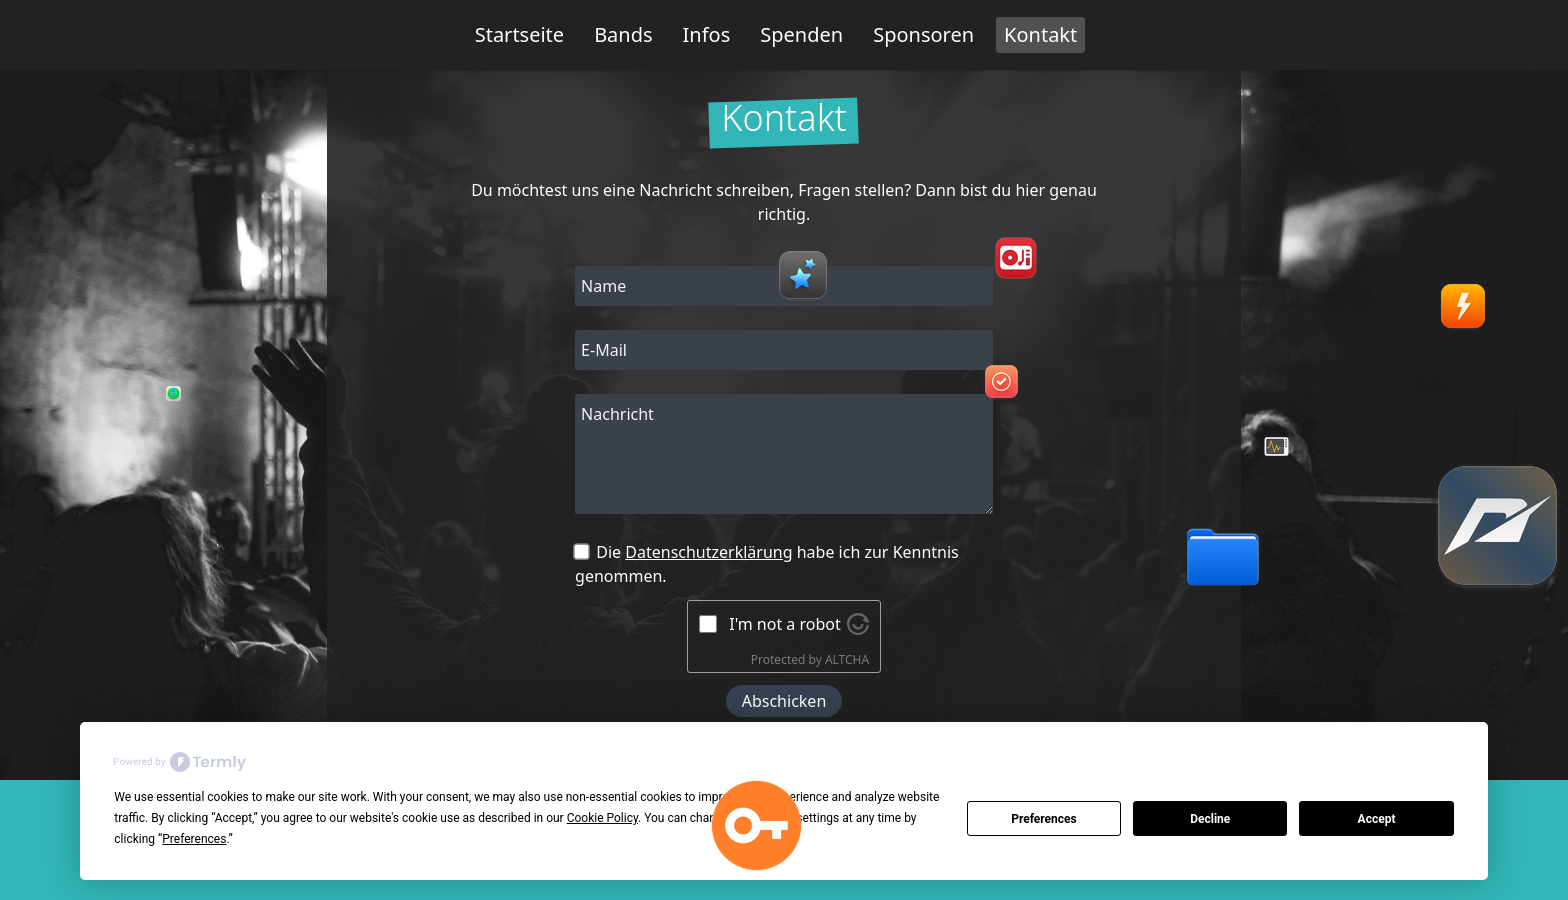 The image size is (1568, 900). I want to click on open monophony music player app, so click(1016, 258).